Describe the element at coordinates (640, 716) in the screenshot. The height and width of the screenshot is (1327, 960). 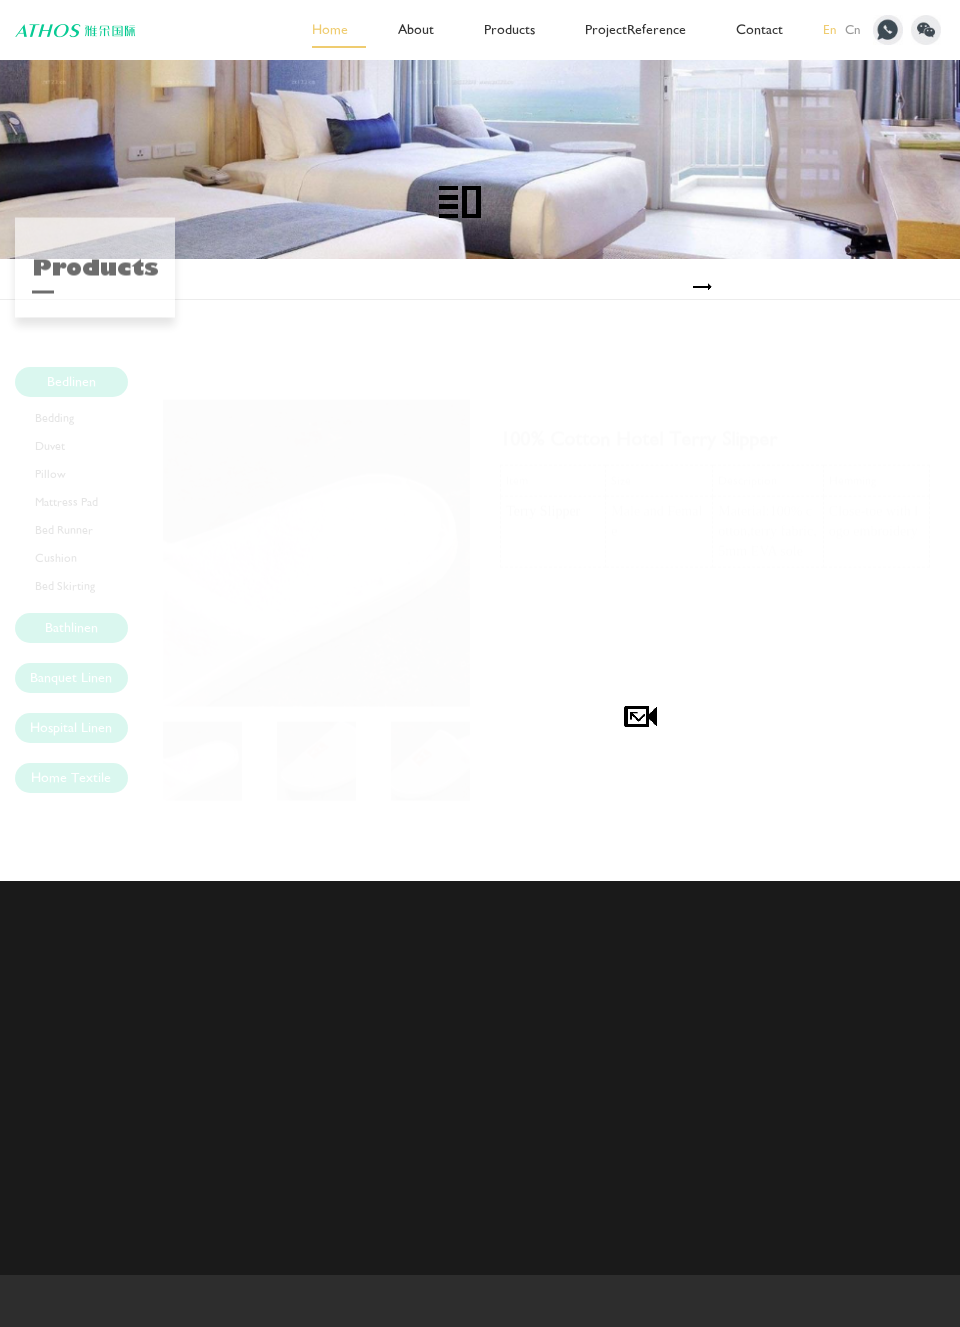
I see `indicates a missed video call` at that location.